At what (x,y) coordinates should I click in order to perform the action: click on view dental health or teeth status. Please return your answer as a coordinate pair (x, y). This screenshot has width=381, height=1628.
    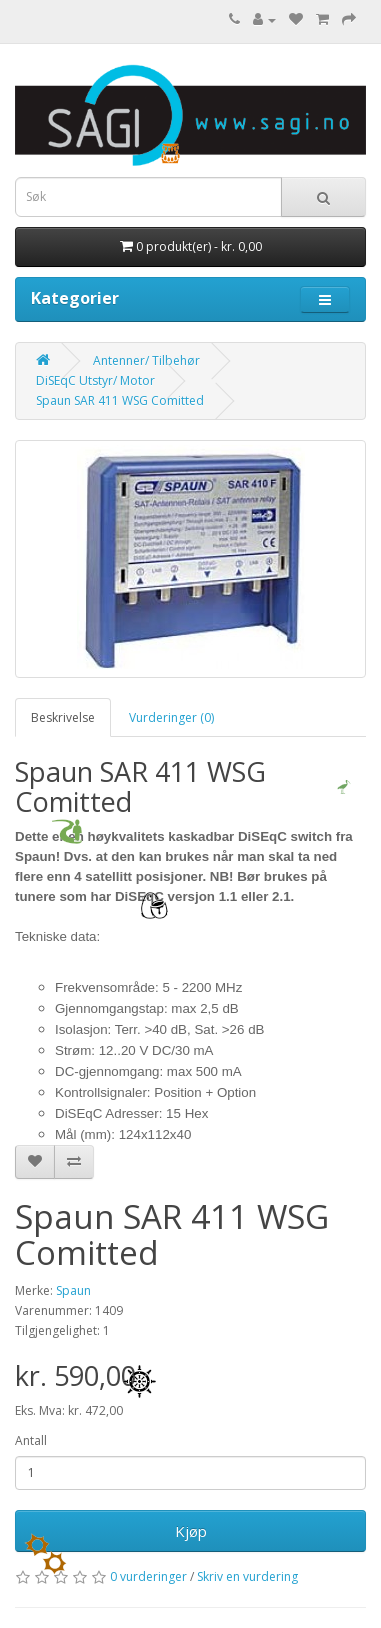
    Looking at the image, I should click on (170, 153).